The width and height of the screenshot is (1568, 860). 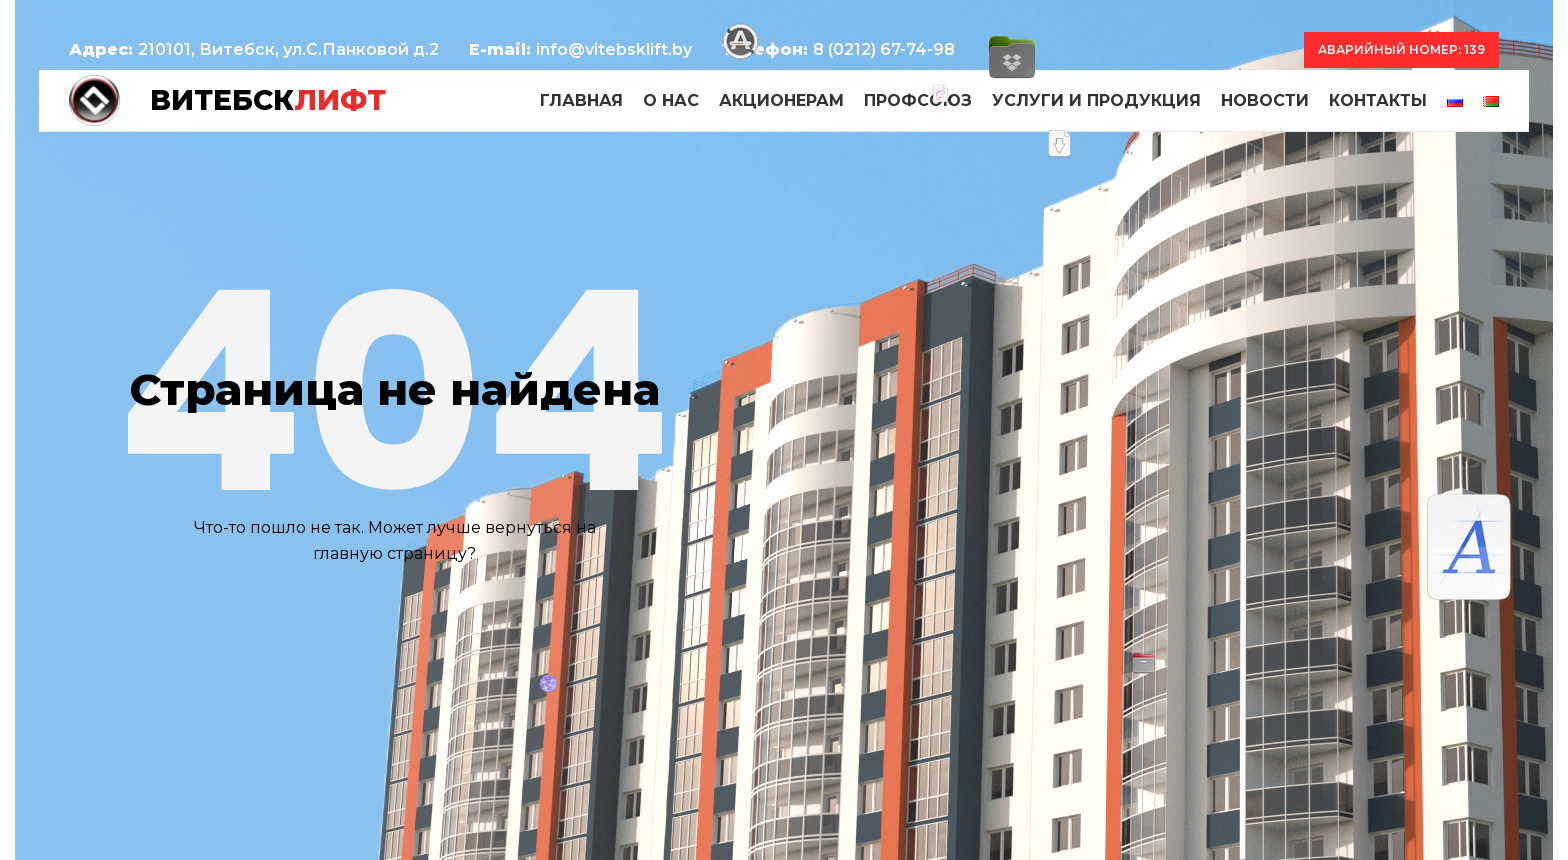 I want to click on access network settings and preferences, so click(x=548, y=683).